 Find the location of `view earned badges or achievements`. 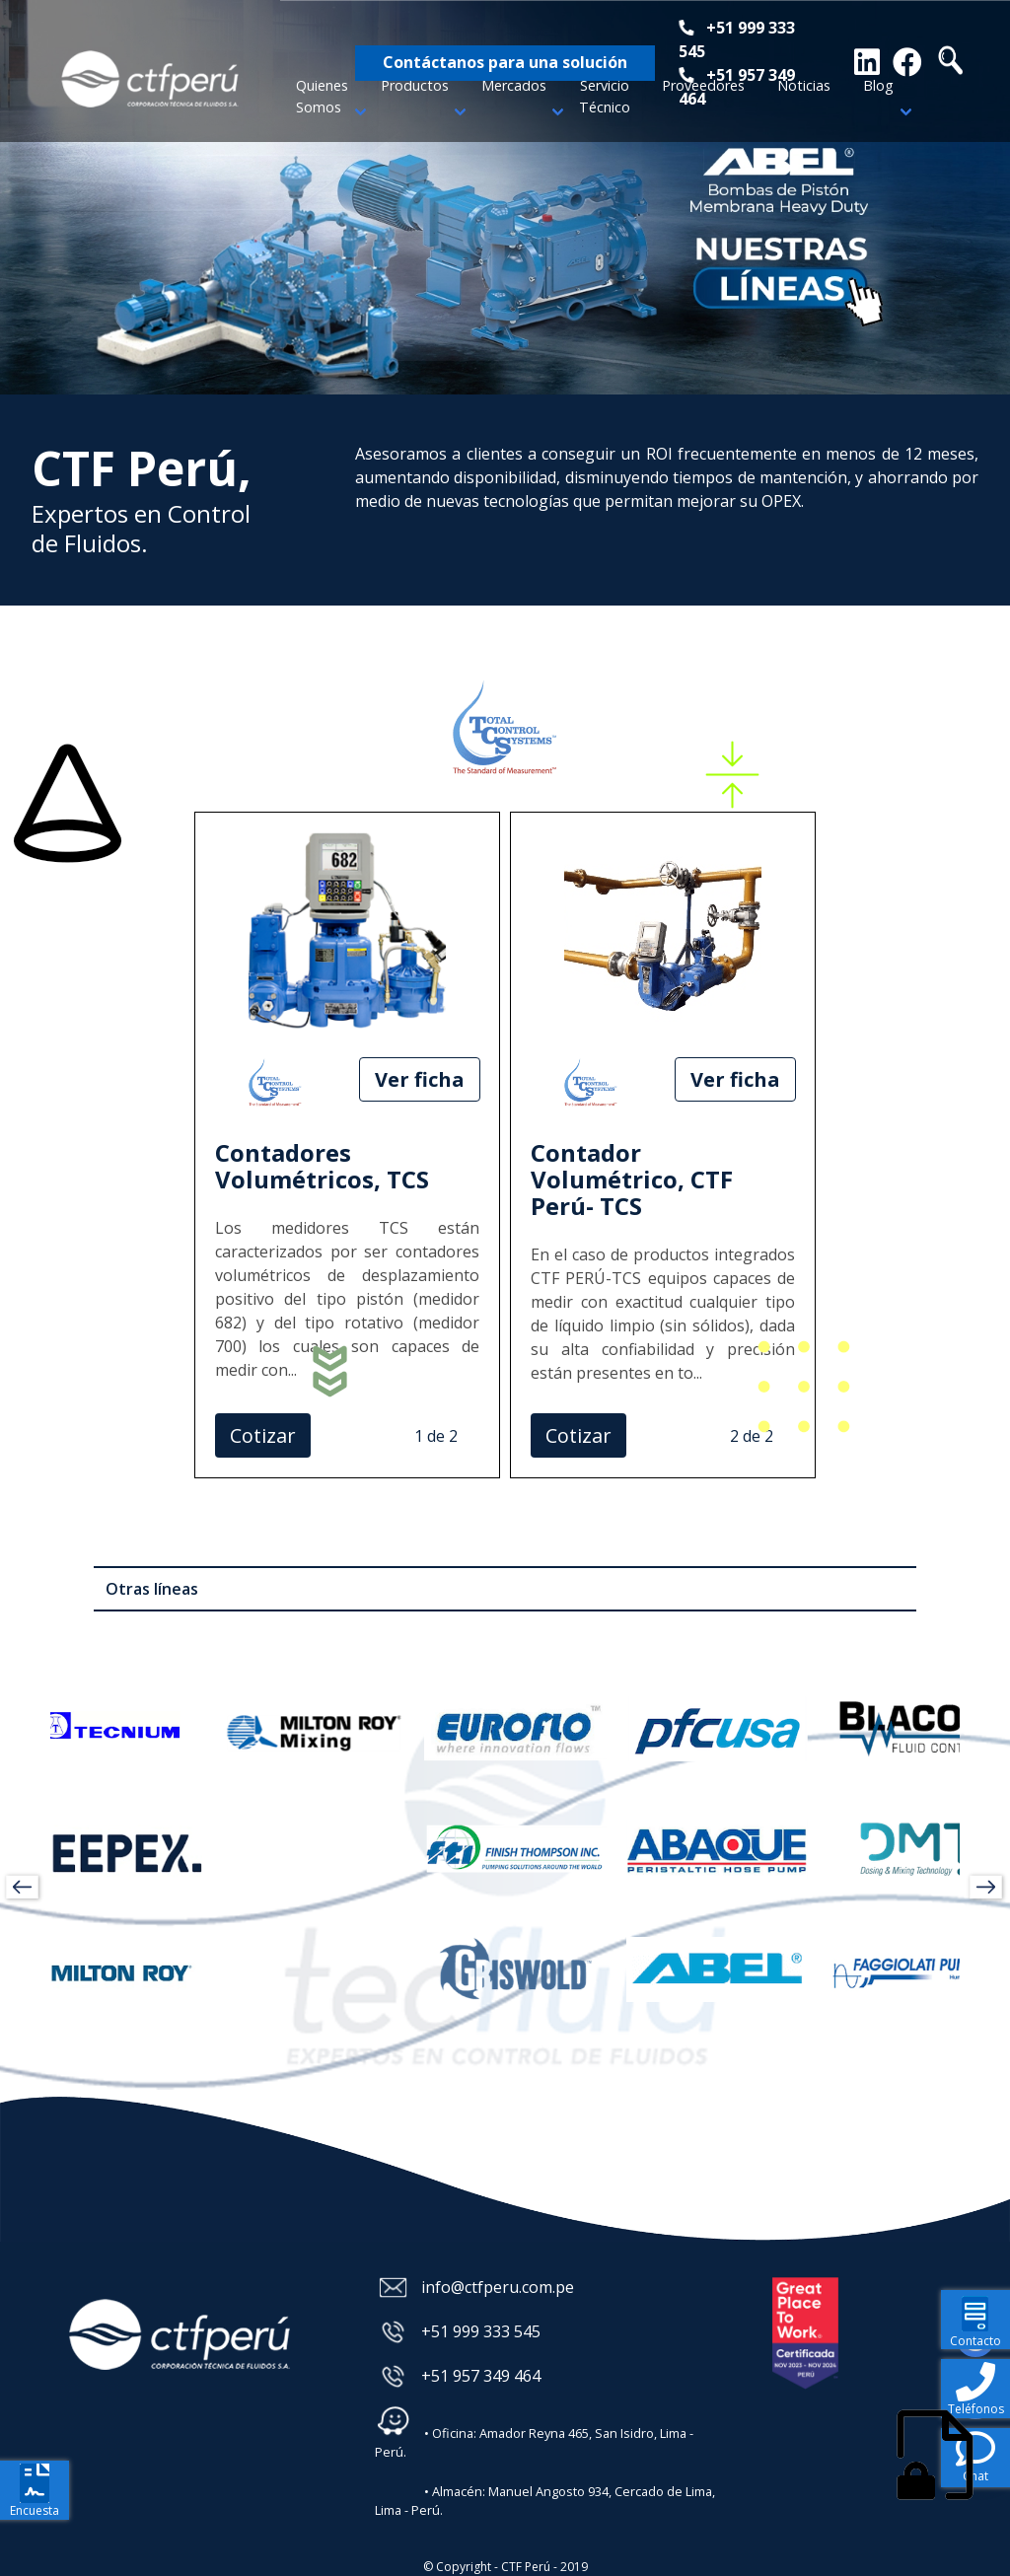

view earned badges or achievements is located at coordinates (329, 1371).